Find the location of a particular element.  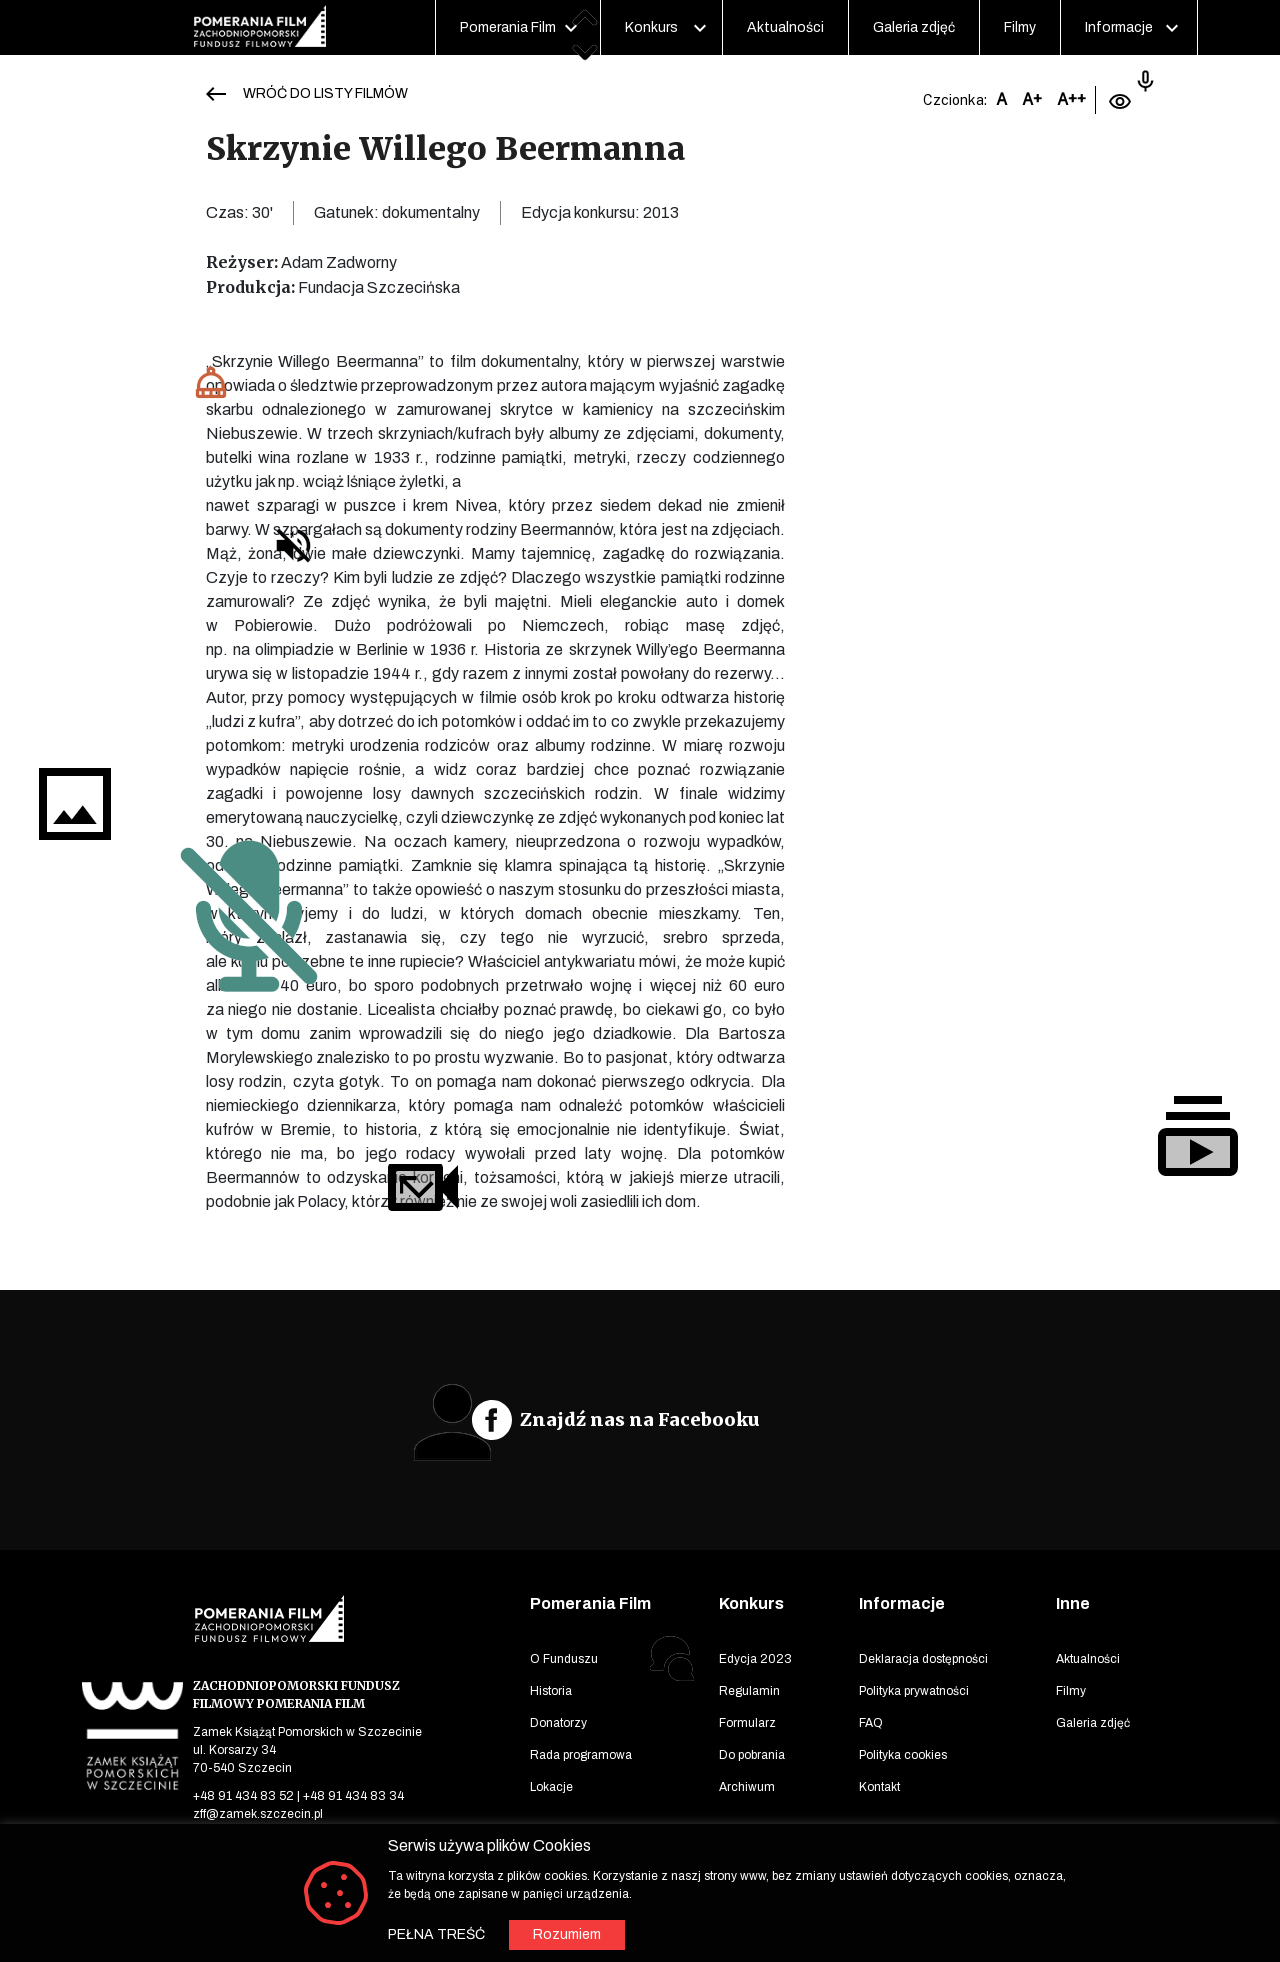

view original image without cropping is located at coordinates (75, 804).